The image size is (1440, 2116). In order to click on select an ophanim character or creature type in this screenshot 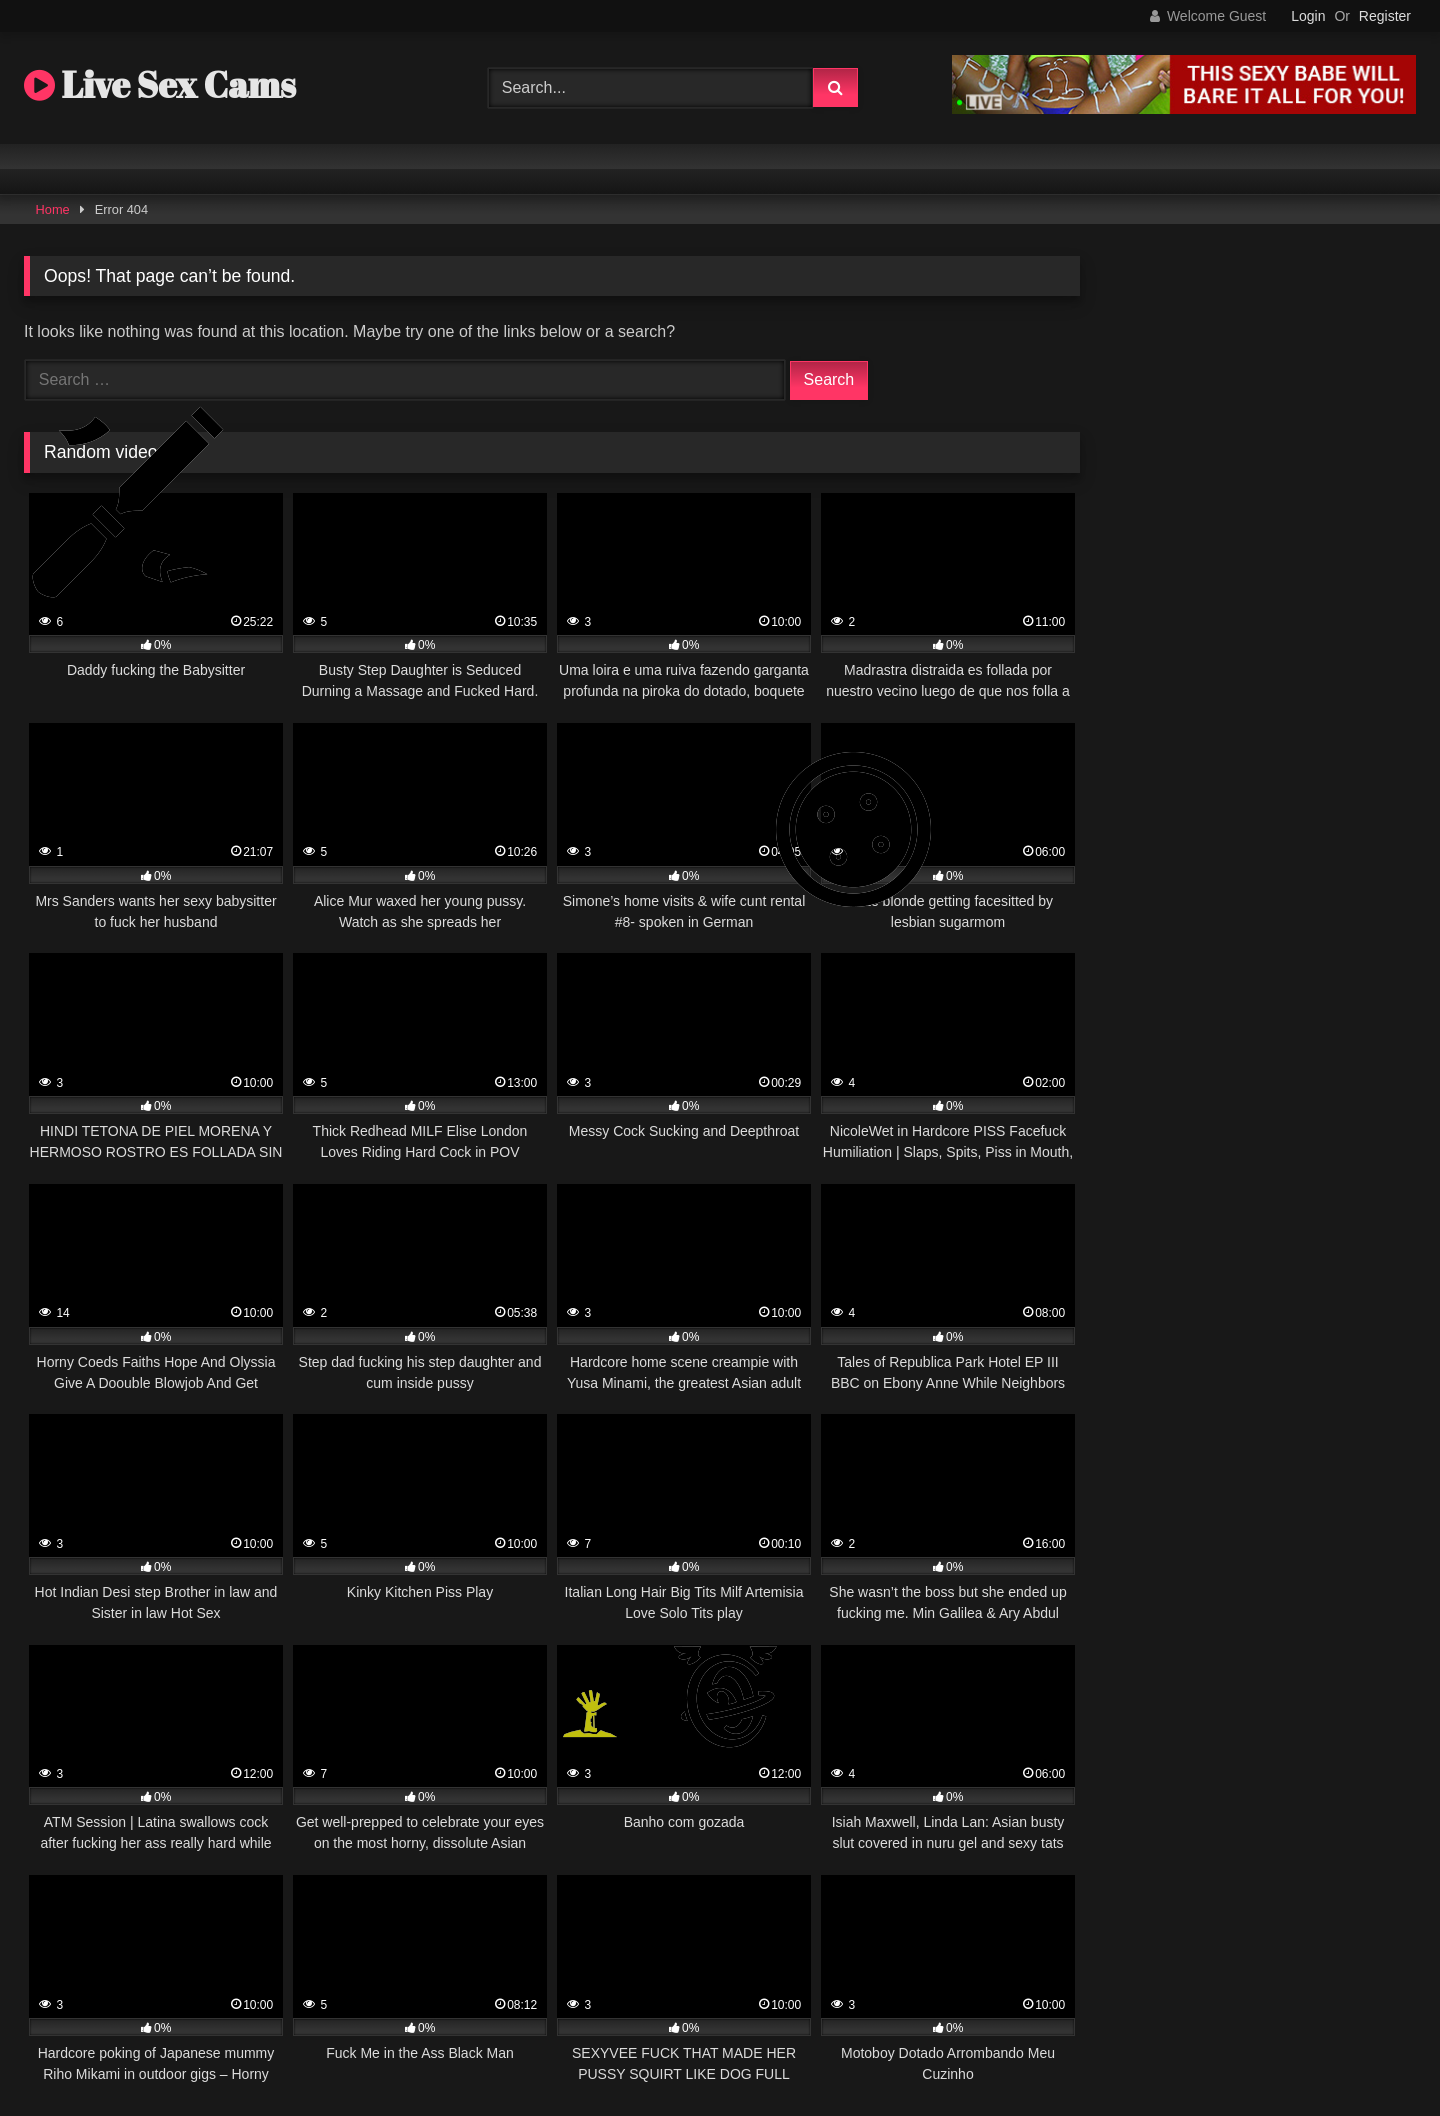, I will do `click(726, 1696)`.